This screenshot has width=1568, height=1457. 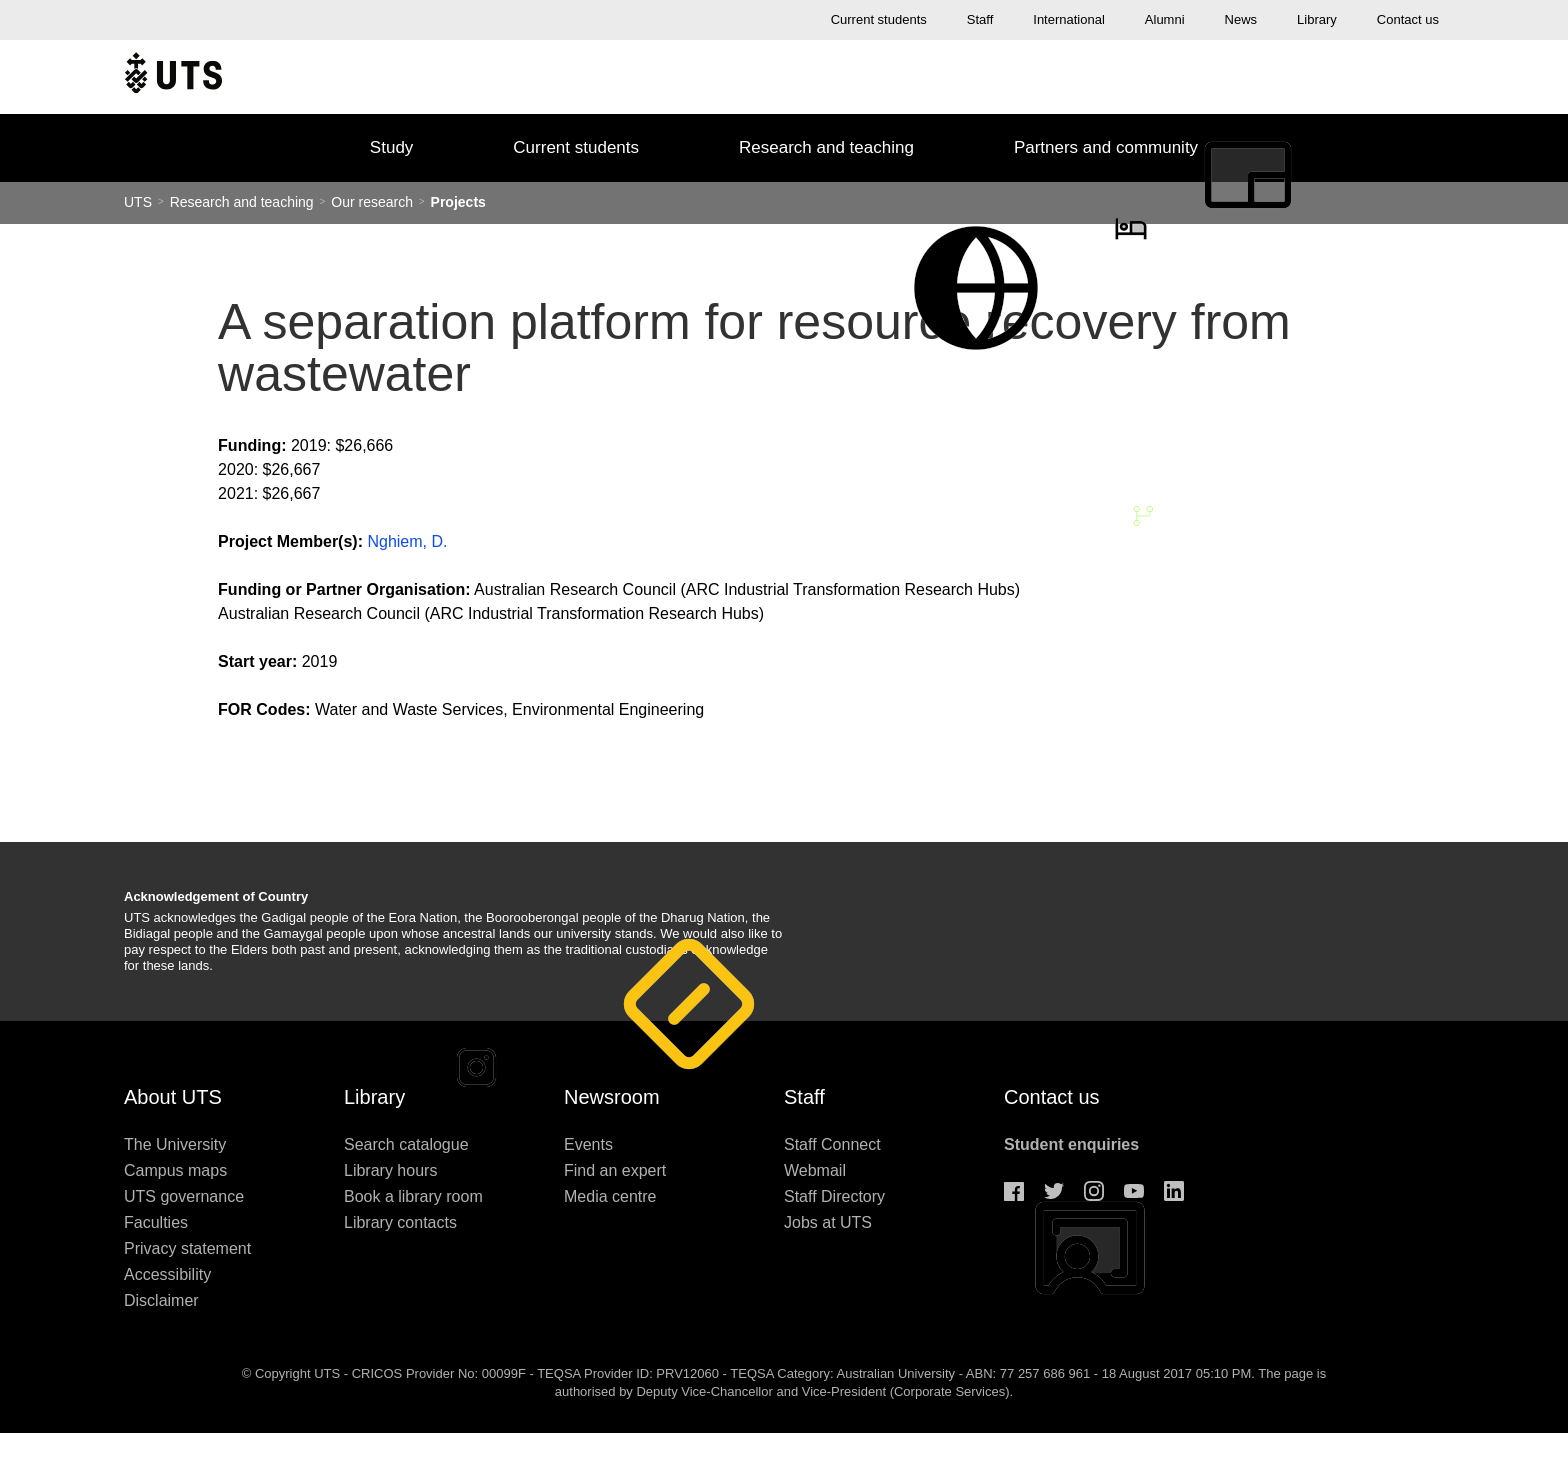 What do you see at coordinates (1131, 228) in the screenshot?
I see `find nearby hotels or accommodations` at bounding box center [1131, 228].